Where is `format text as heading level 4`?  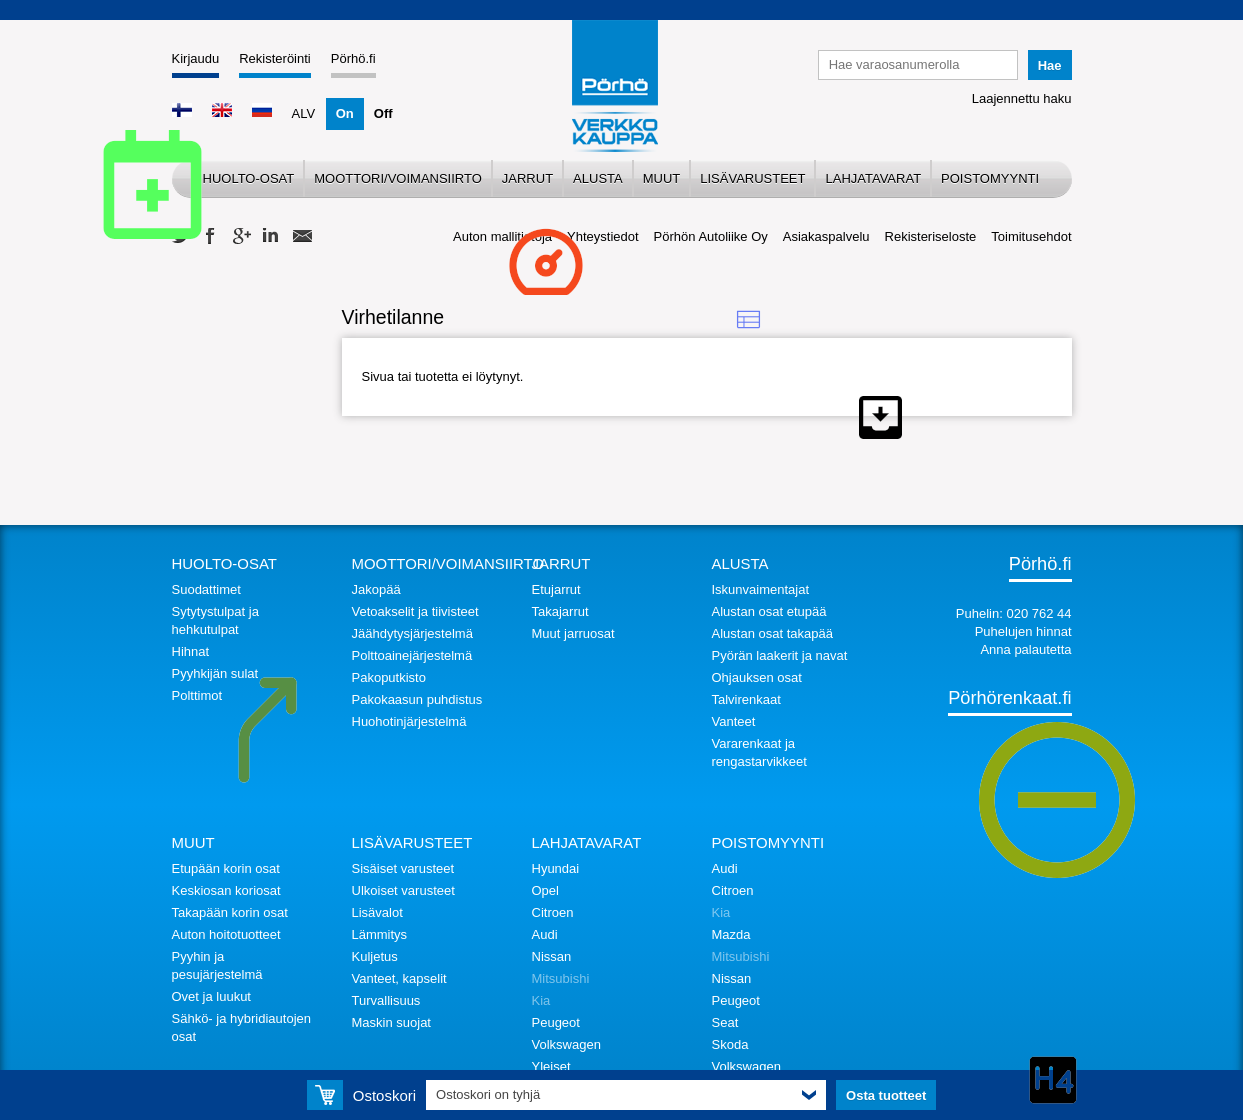 format text as heading level 4 is located at coordinates (1053, 1080).